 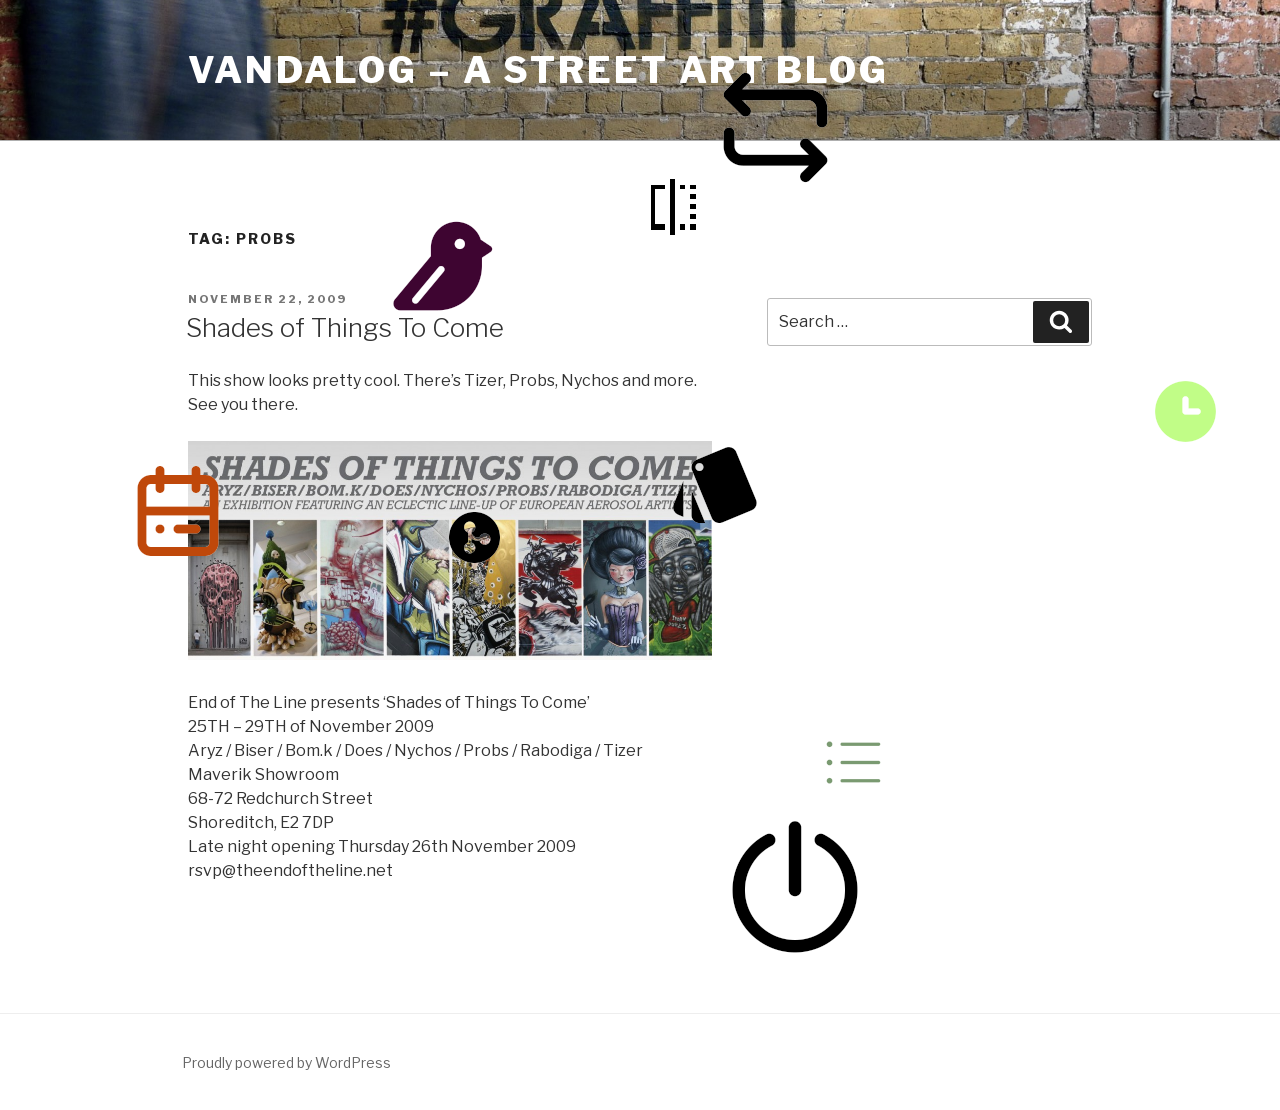 I want to click on turn off or shut down the device, so click(x=795, y=890).